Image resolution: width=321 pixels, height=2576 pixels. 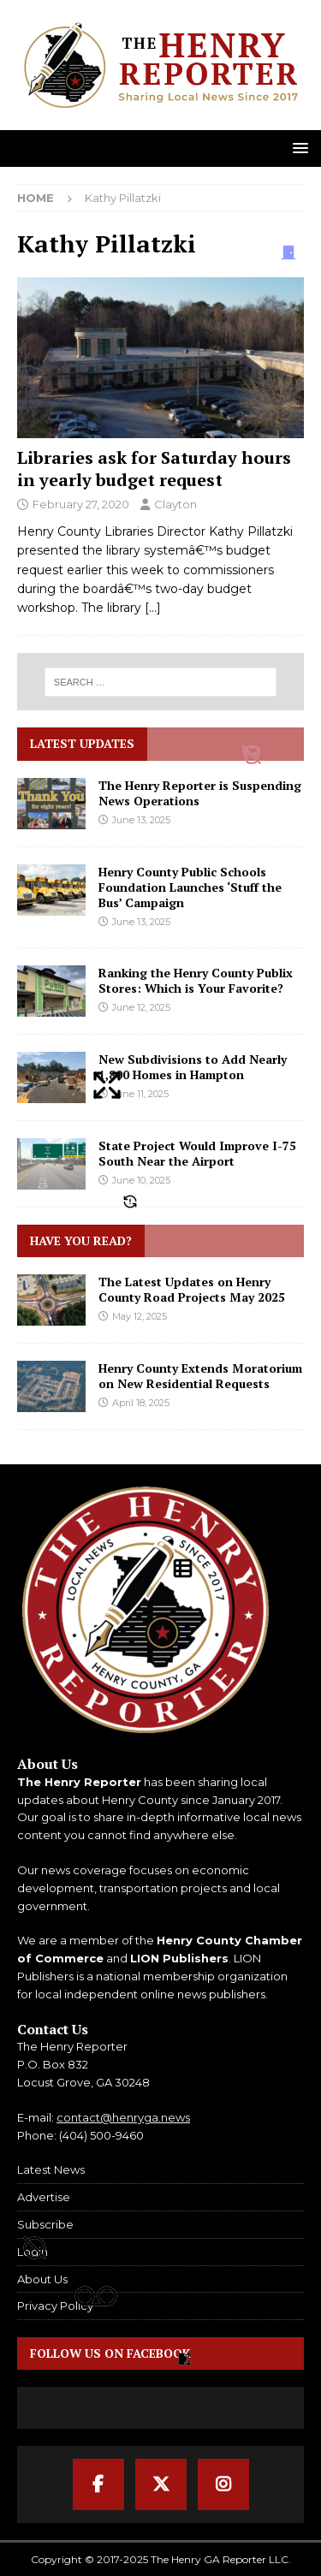 What do you see at coordinates (107, 1085) in the screenshot?
I see `expand to fullscreen mode` at bounding box center [107, 1085].